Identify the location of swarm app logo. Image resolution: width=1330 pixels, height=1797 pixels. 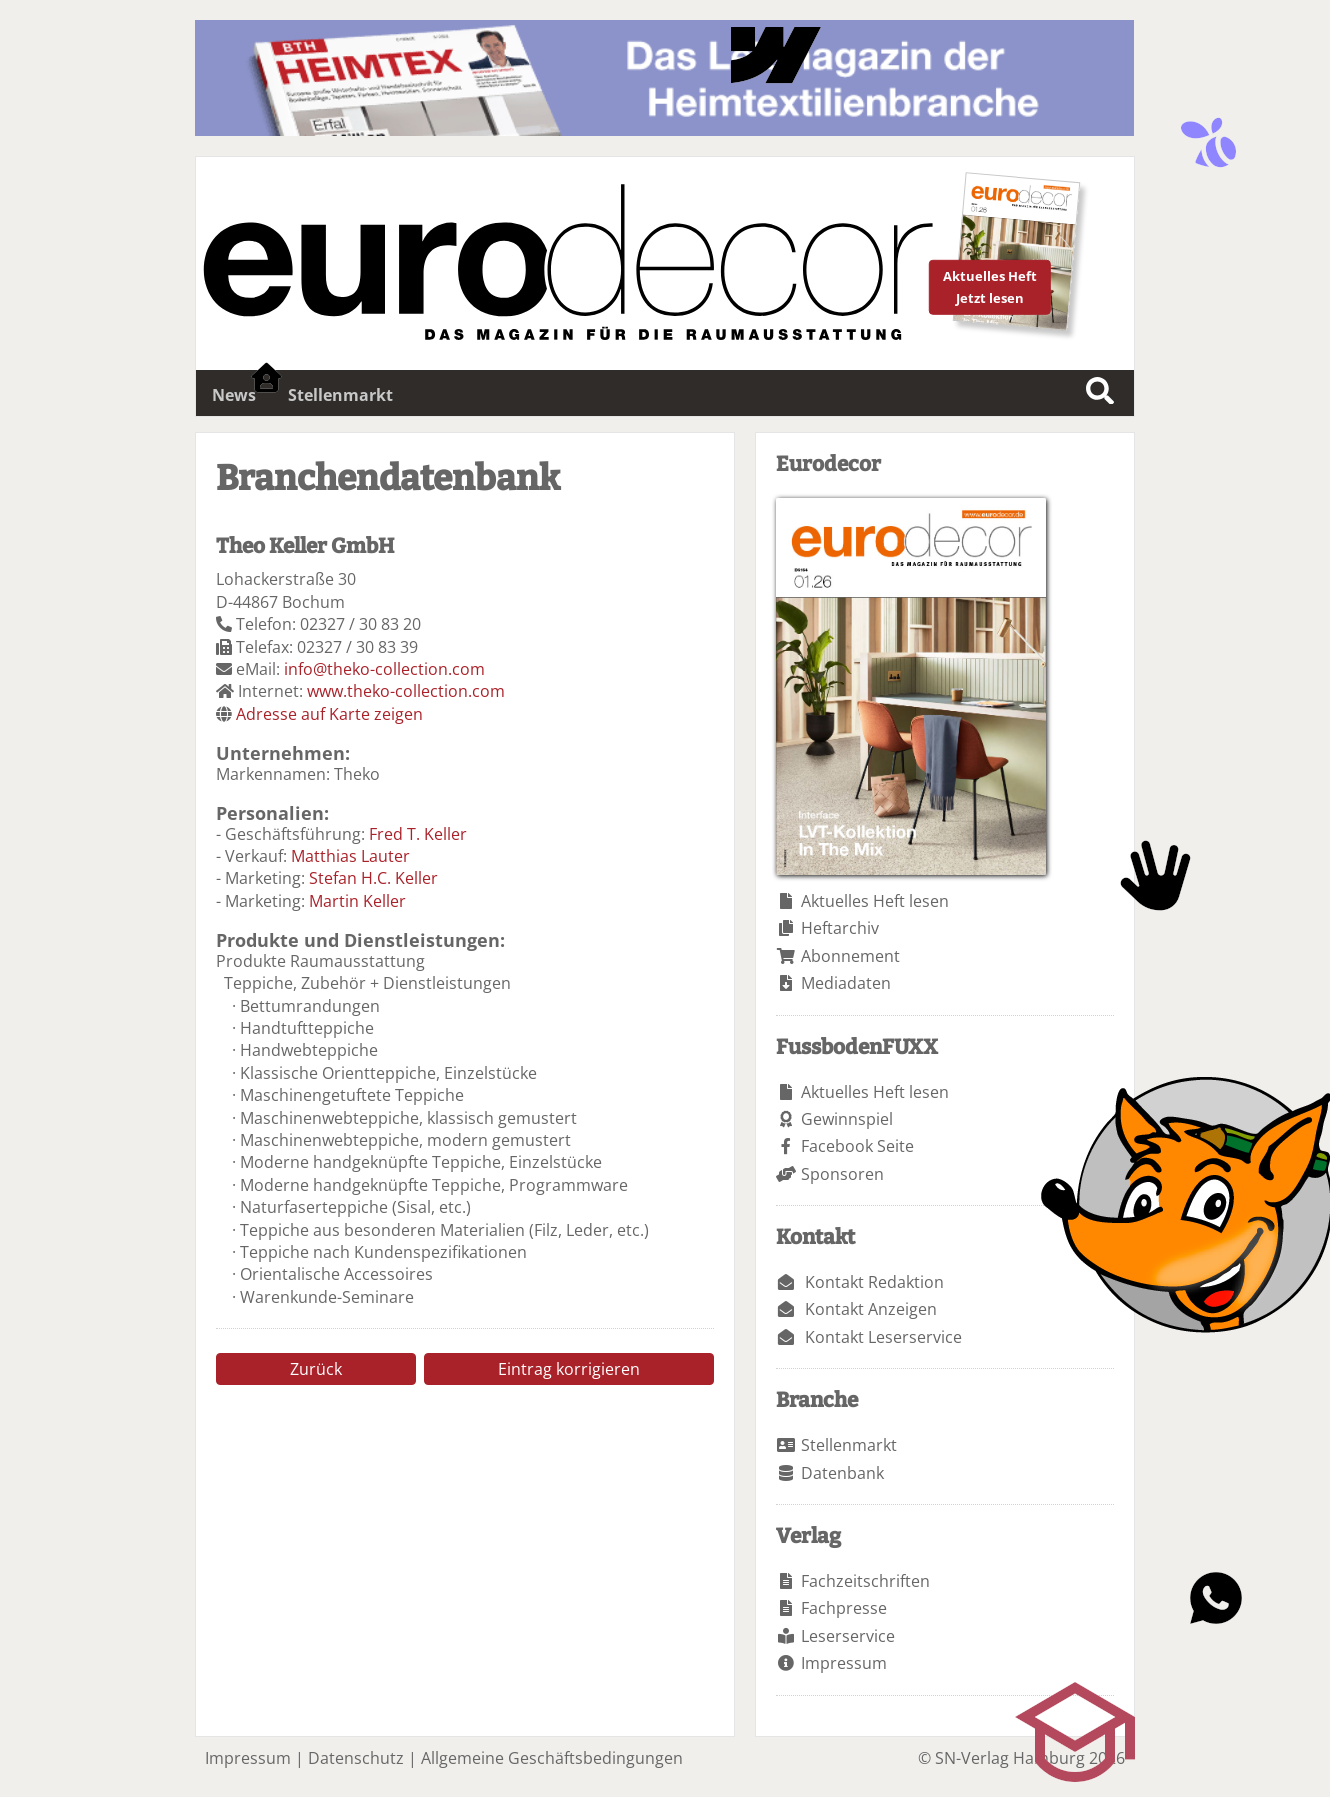
(1208, 142).